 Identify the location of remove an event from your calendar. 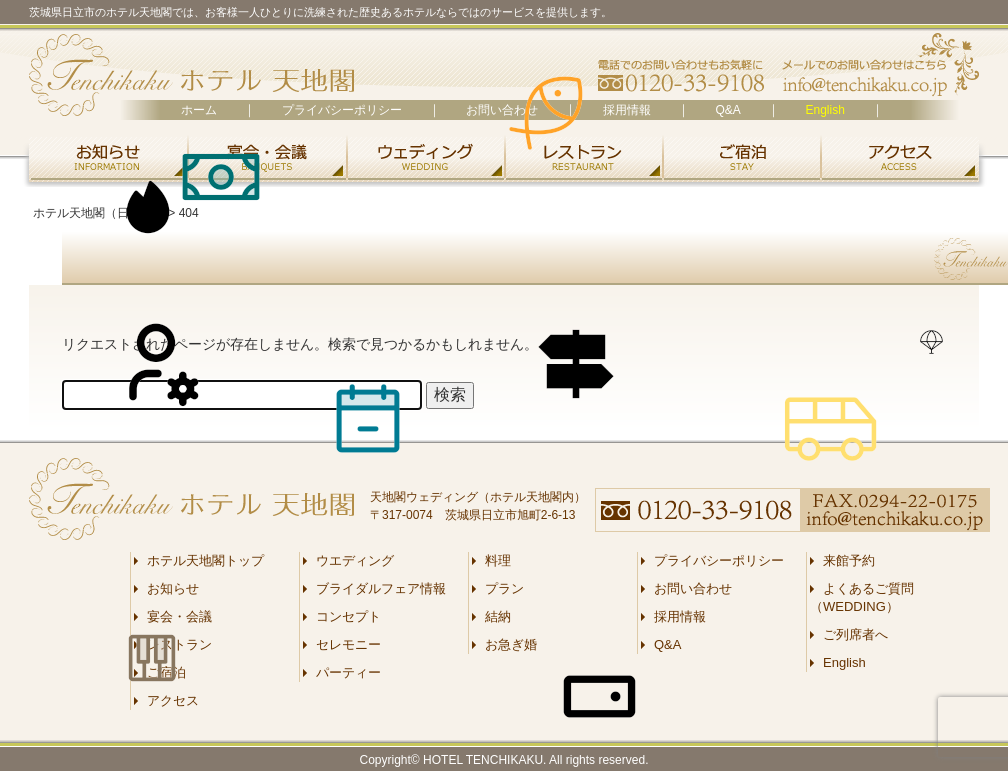
(368, 421).